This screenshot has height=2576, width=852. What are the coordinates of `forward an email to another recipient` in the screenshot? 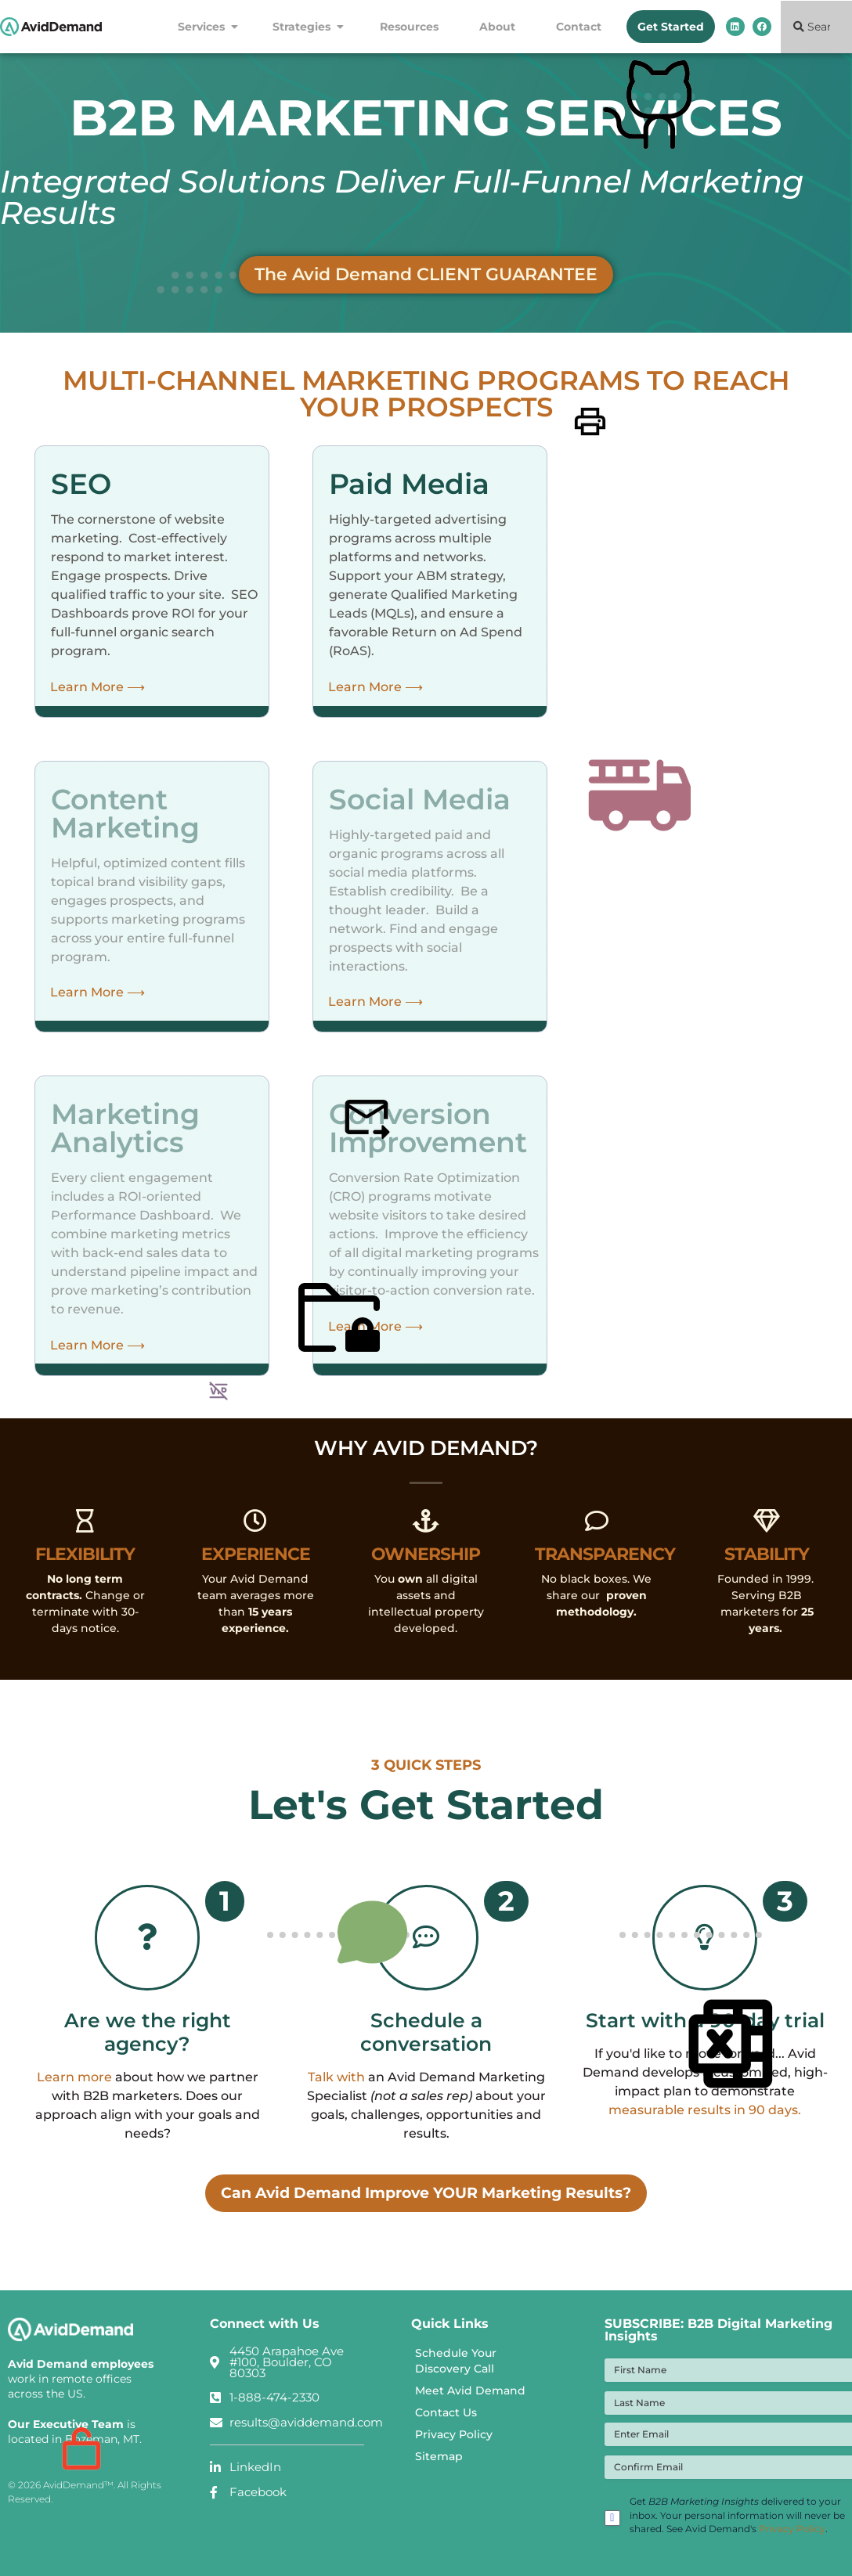 It's located at (366, 1117).